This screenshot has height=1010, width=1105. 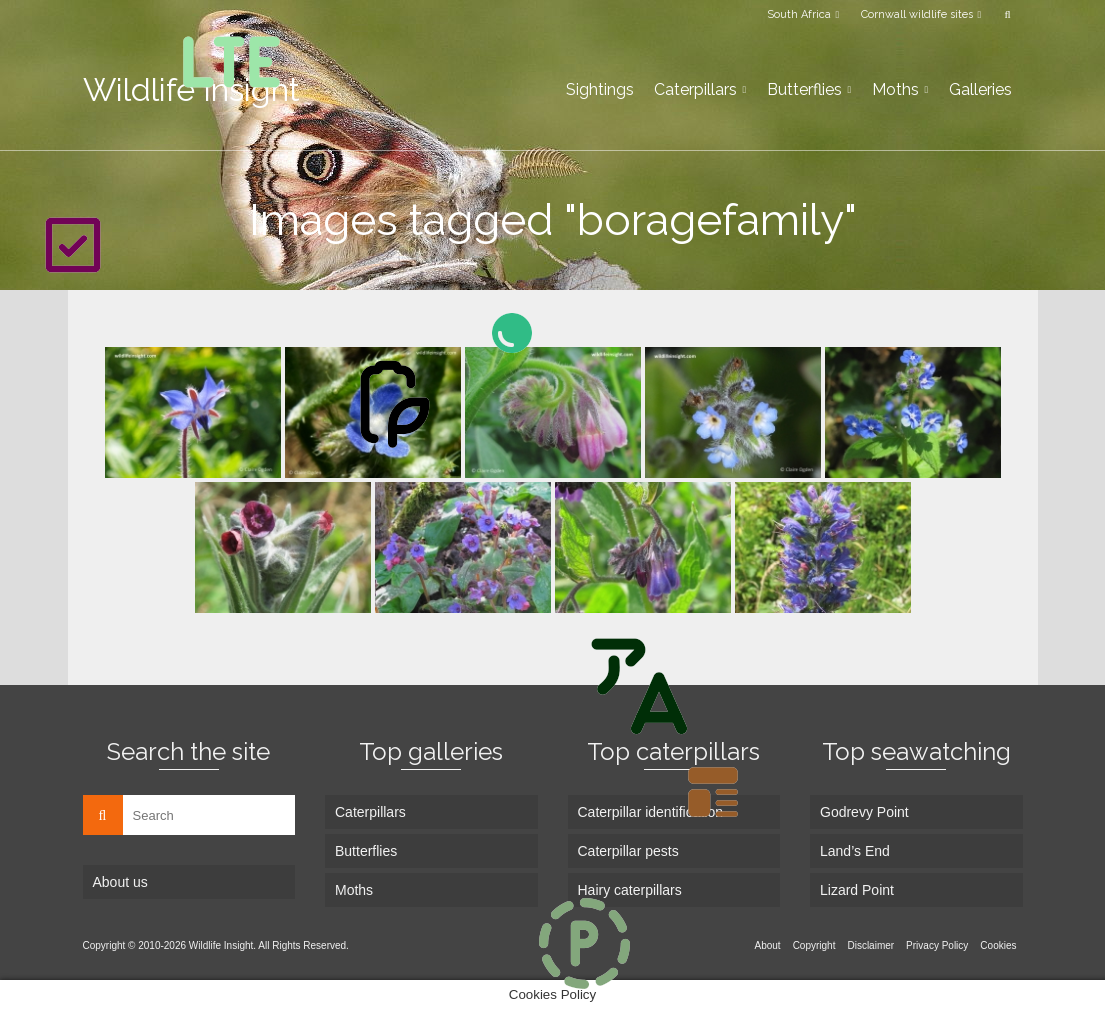 I want to click on indicates LTE cellular network connection, so click(x=229, y=62).